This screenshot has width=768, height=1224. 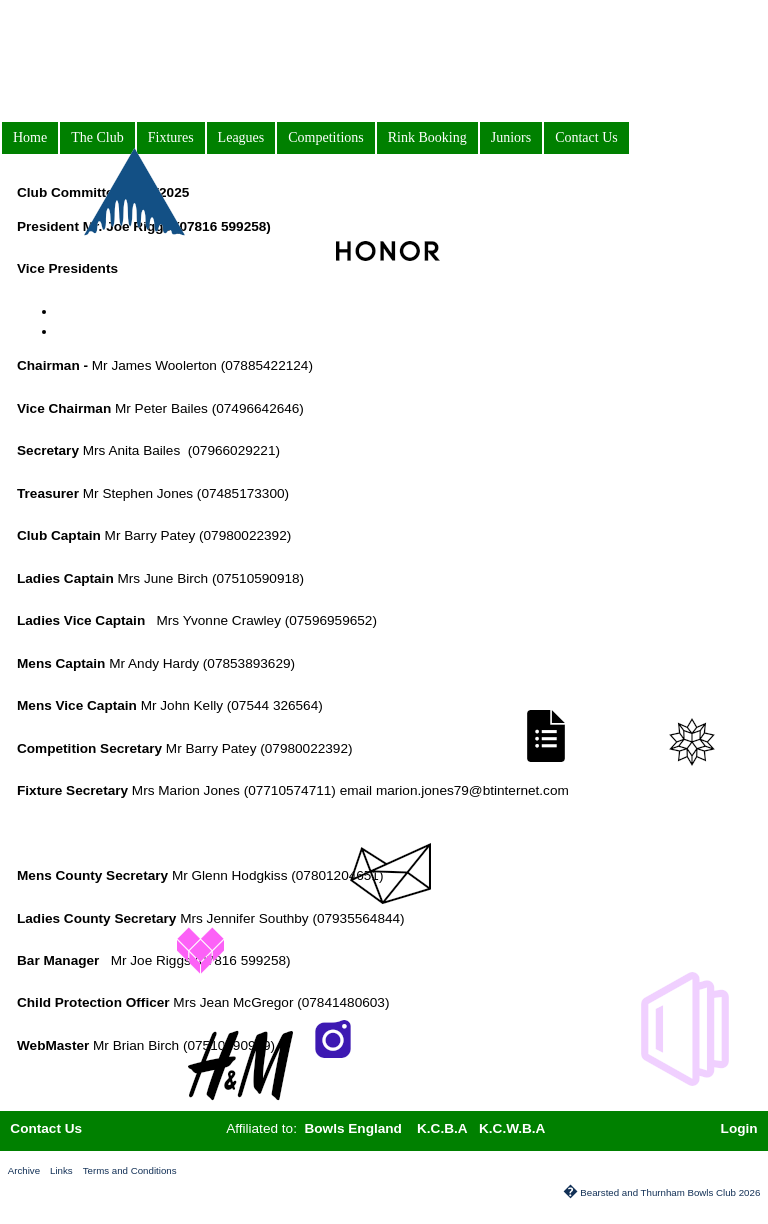 I want to click on open Google Forms, so click(x=546, y=736).